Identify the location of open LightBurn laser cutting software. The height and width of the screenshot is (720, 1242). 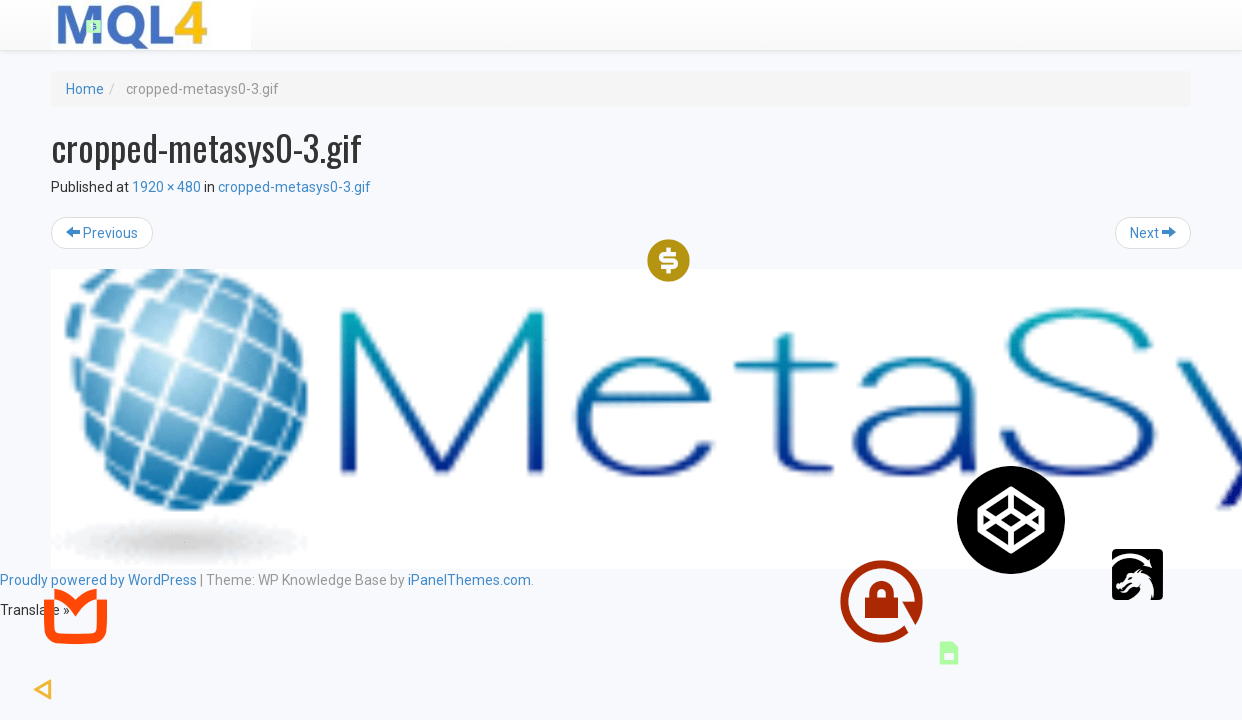
(1137, 574).